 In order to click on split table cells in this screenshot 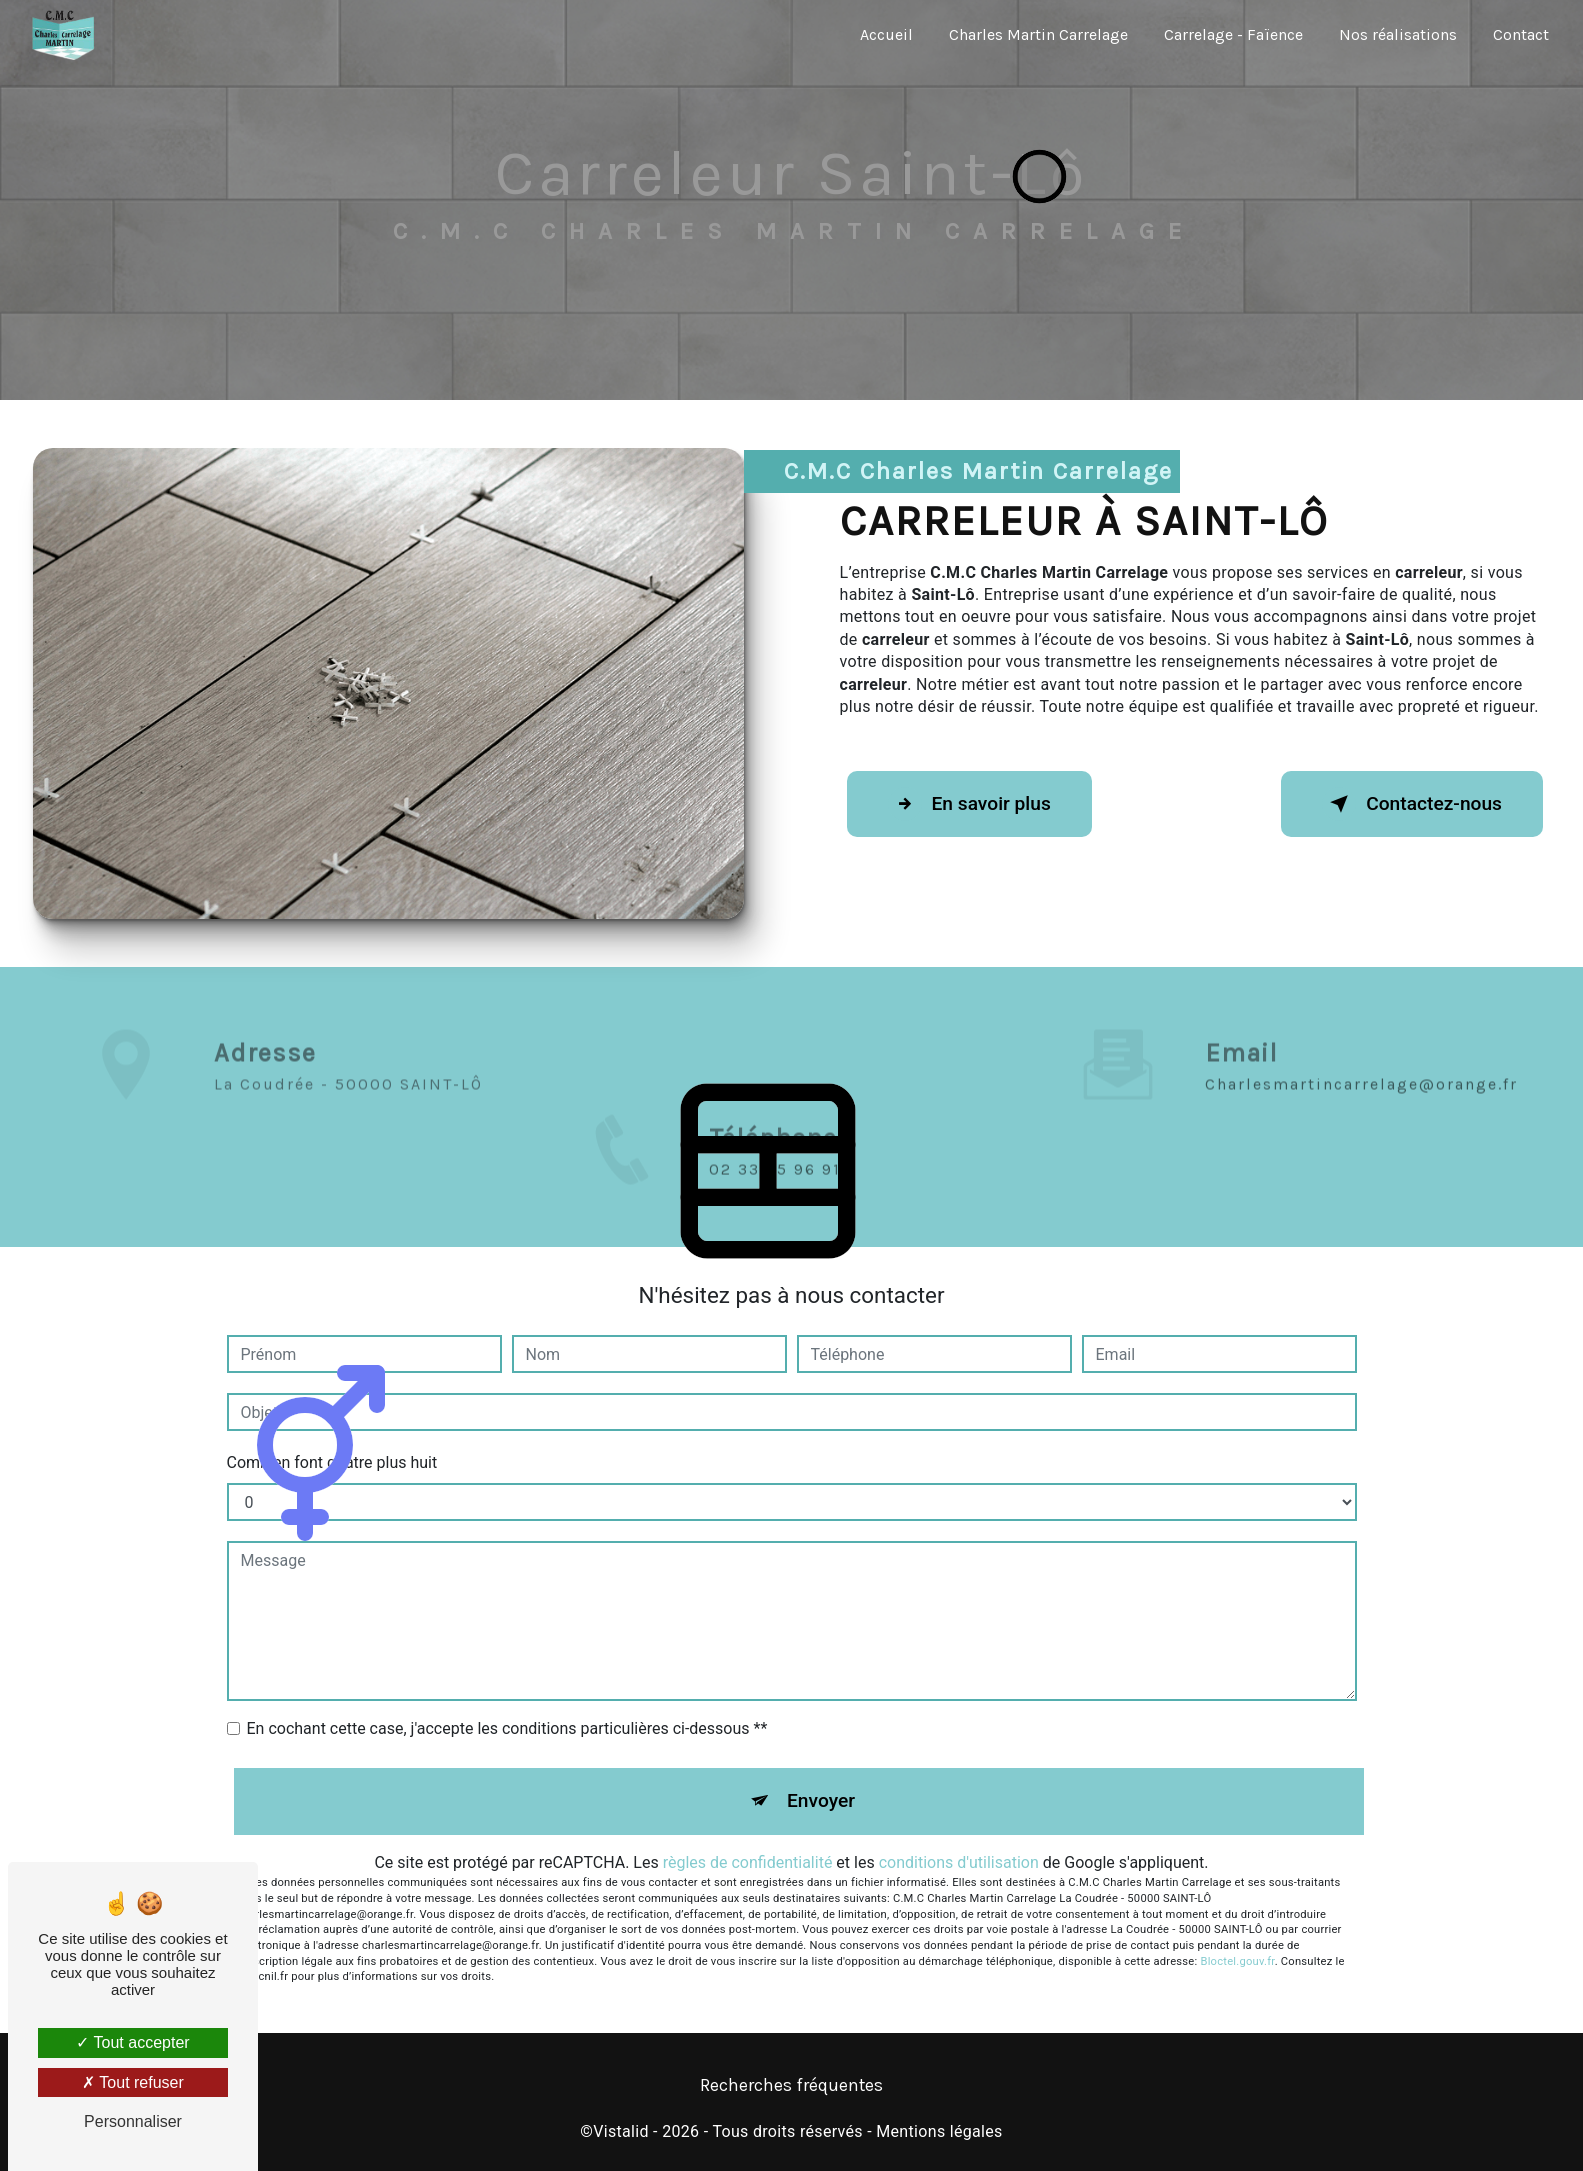, I will do `click(768, 1171)`.